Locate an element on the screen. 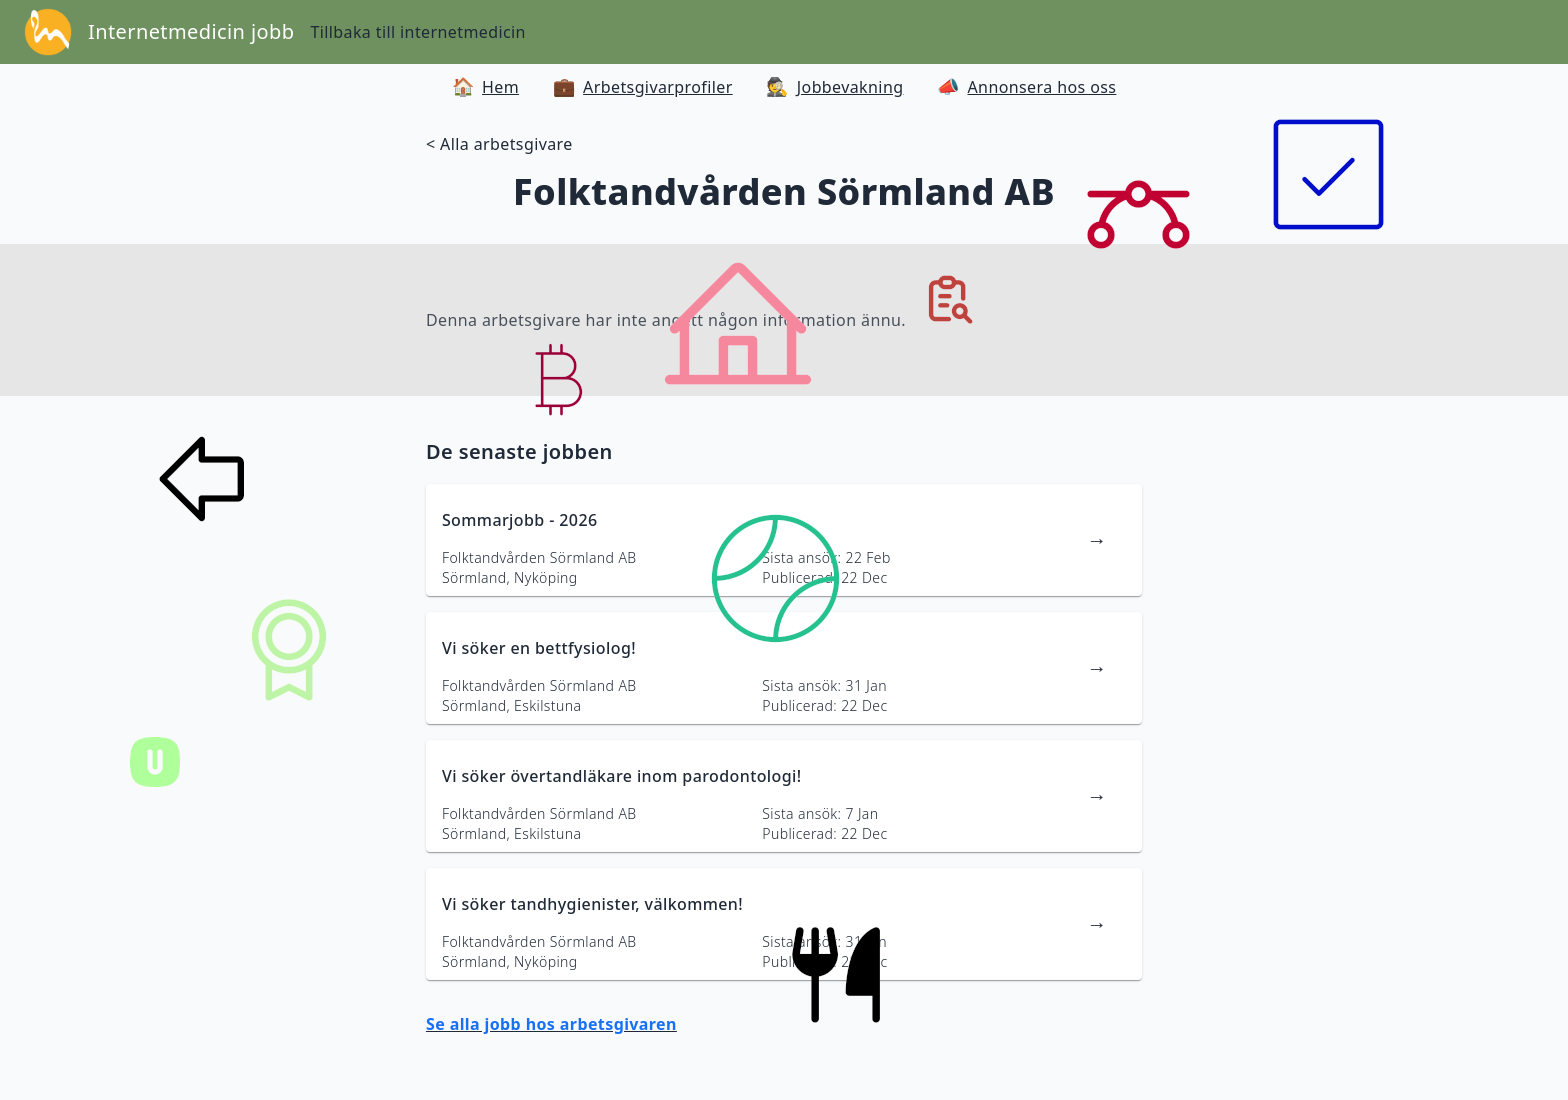  mark task as complete is located at coordinates (1328, 174).